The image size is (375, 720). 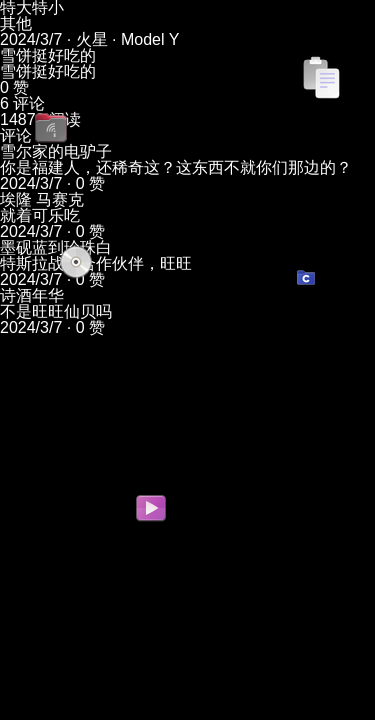 What do you see at coordinates (76, 262) in the screenshot?
I see `access DVD-RW drive or disc` at bounding box center [76, 262].